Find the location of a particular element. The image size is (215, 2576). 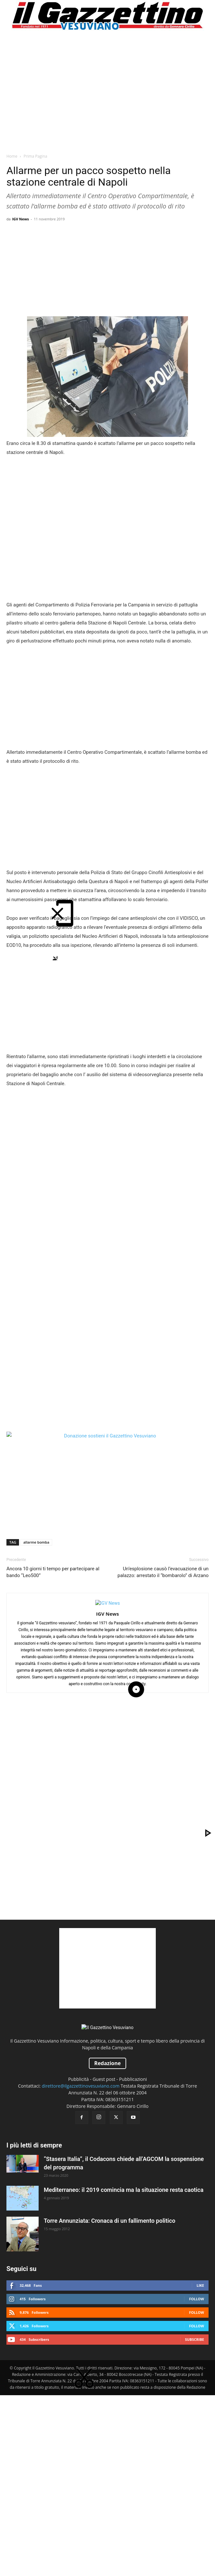

play media or video content is located at coordinates (207, 1833).